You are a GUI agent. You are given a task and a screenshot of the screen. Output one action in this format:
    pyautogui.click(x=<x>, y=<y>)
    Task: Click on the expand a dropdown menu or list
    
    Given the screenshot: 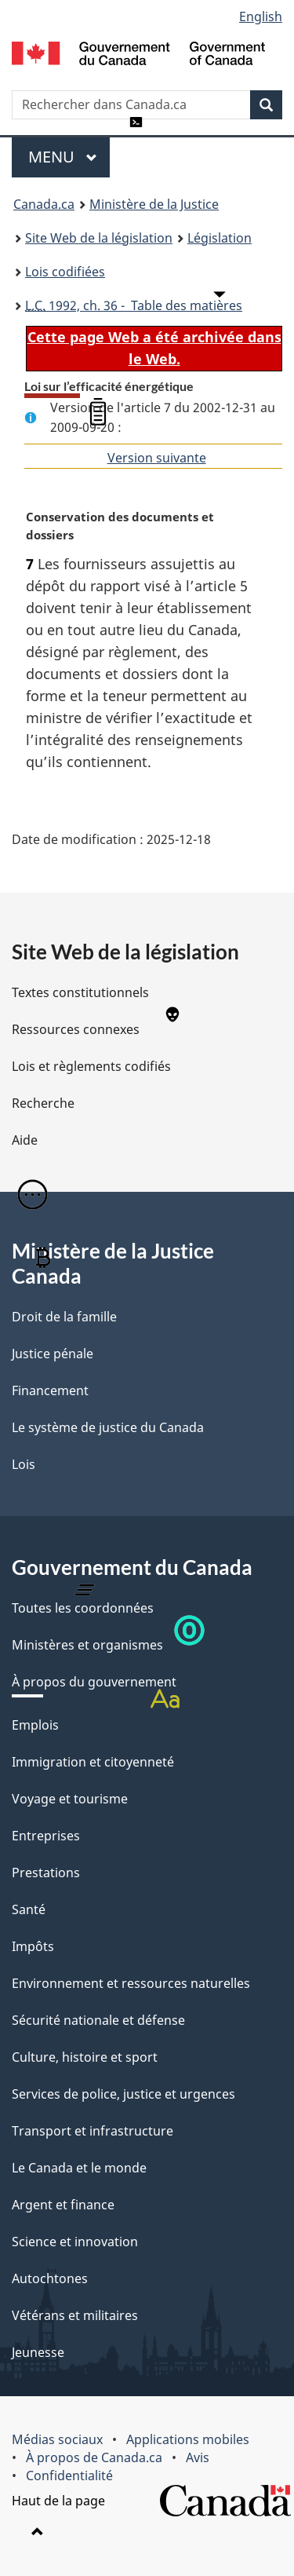 What is the action you would take?
    pyautogui.click(x=220, y=294)
    